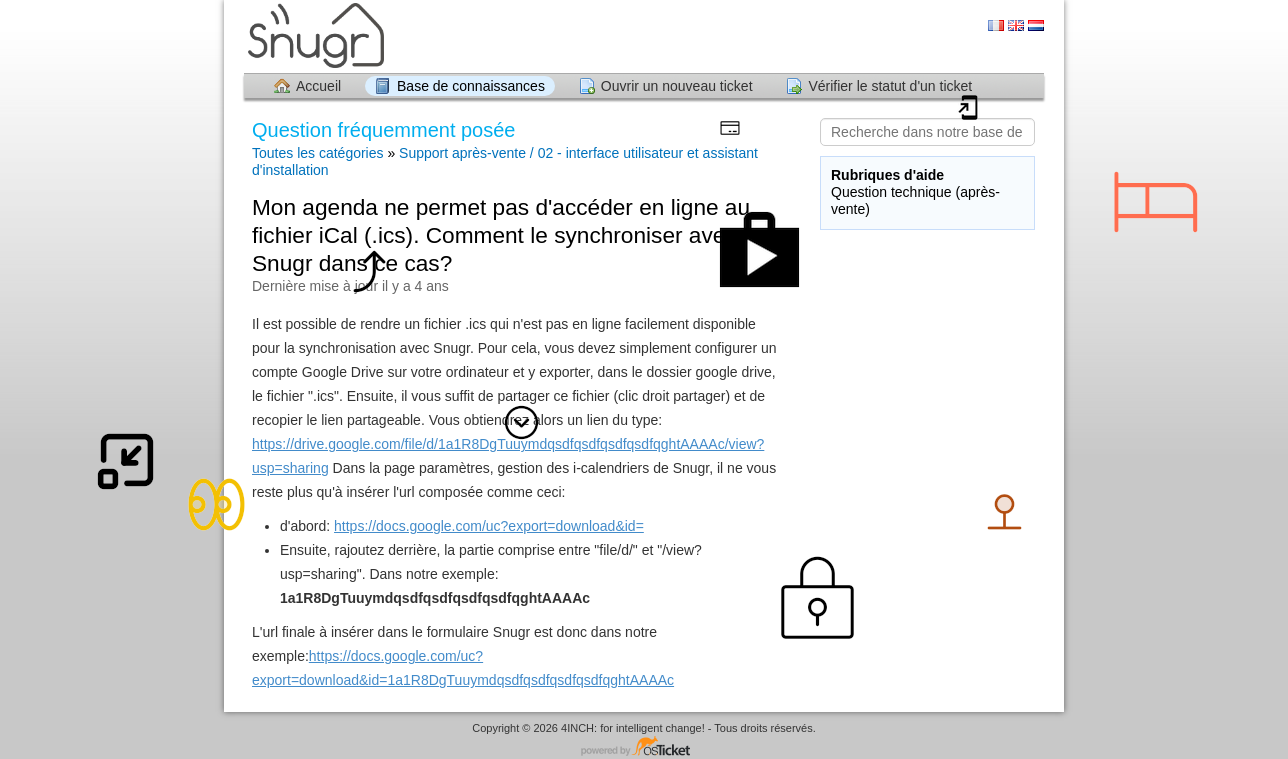 The image size is (1288, 759). What do you see at coordinates (817, 602) in the screenshot?
I see `access security or privacy settings` at bounding box center [817, 602].